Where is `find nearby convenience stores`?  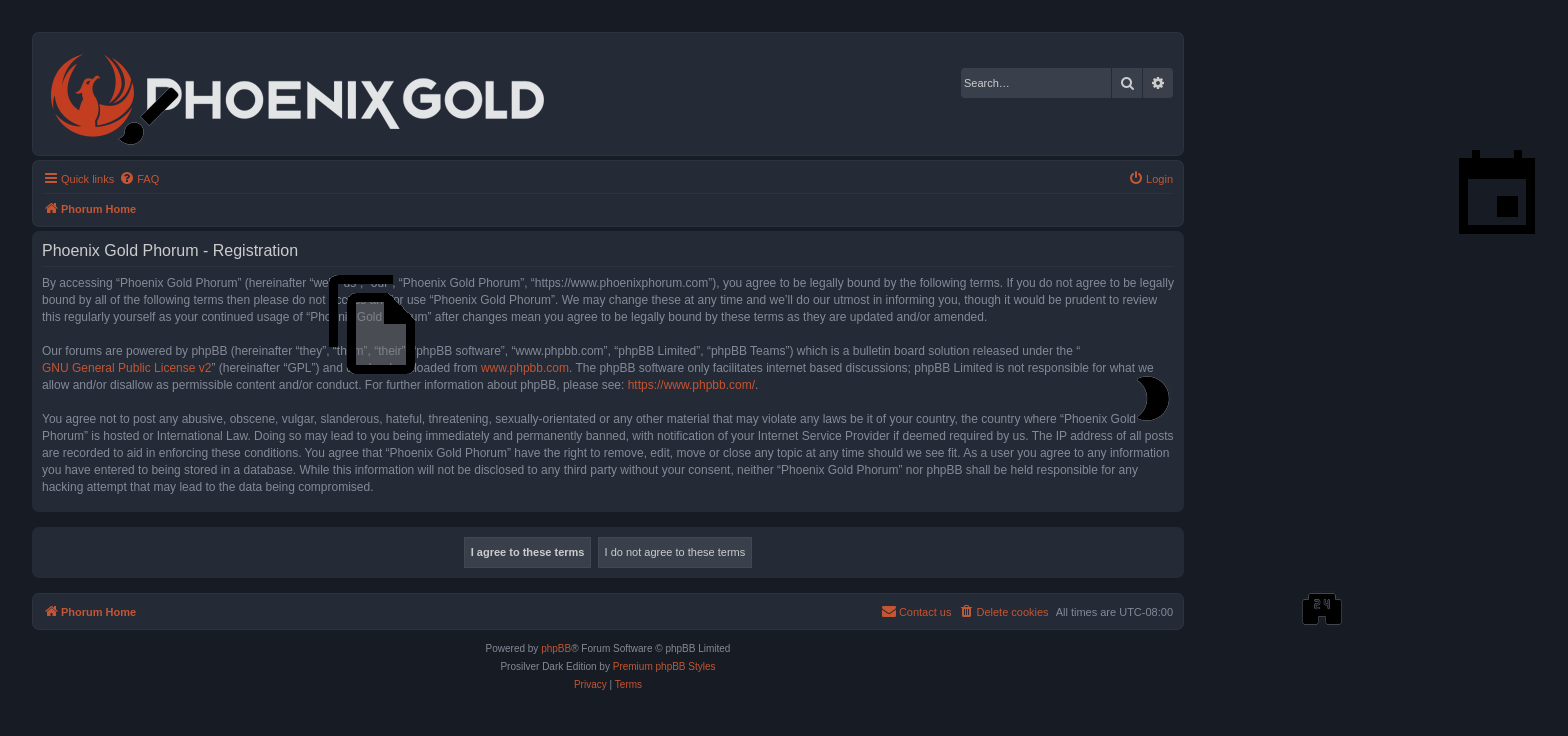 find nearby convenience stores is located at coordinates (1322, 609).